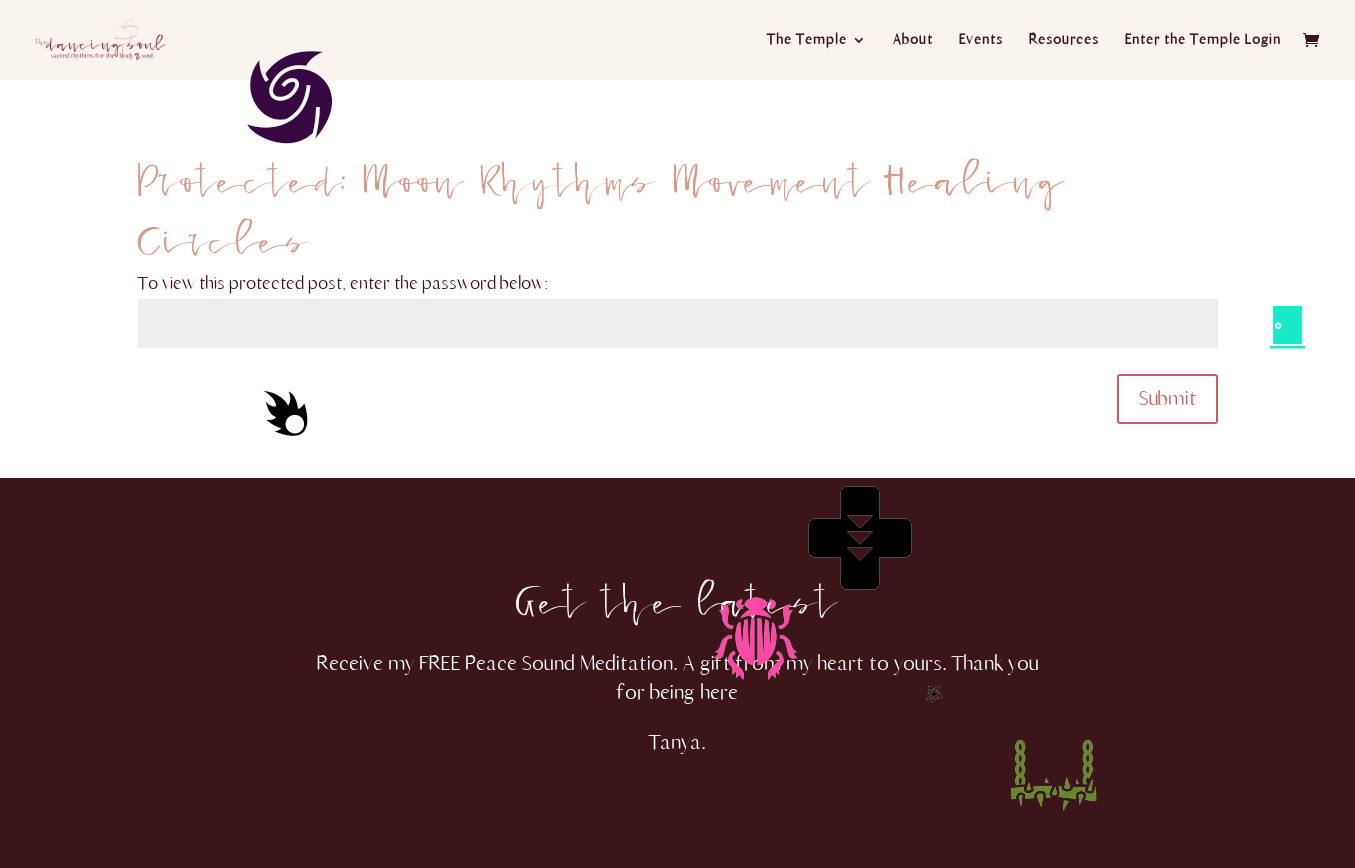 The width and height of the screenshot is (1355, 868). Describe the element at coordinates (756, 639) in the screenshot. I see `egyptian or ancient history themed game element` at that location.